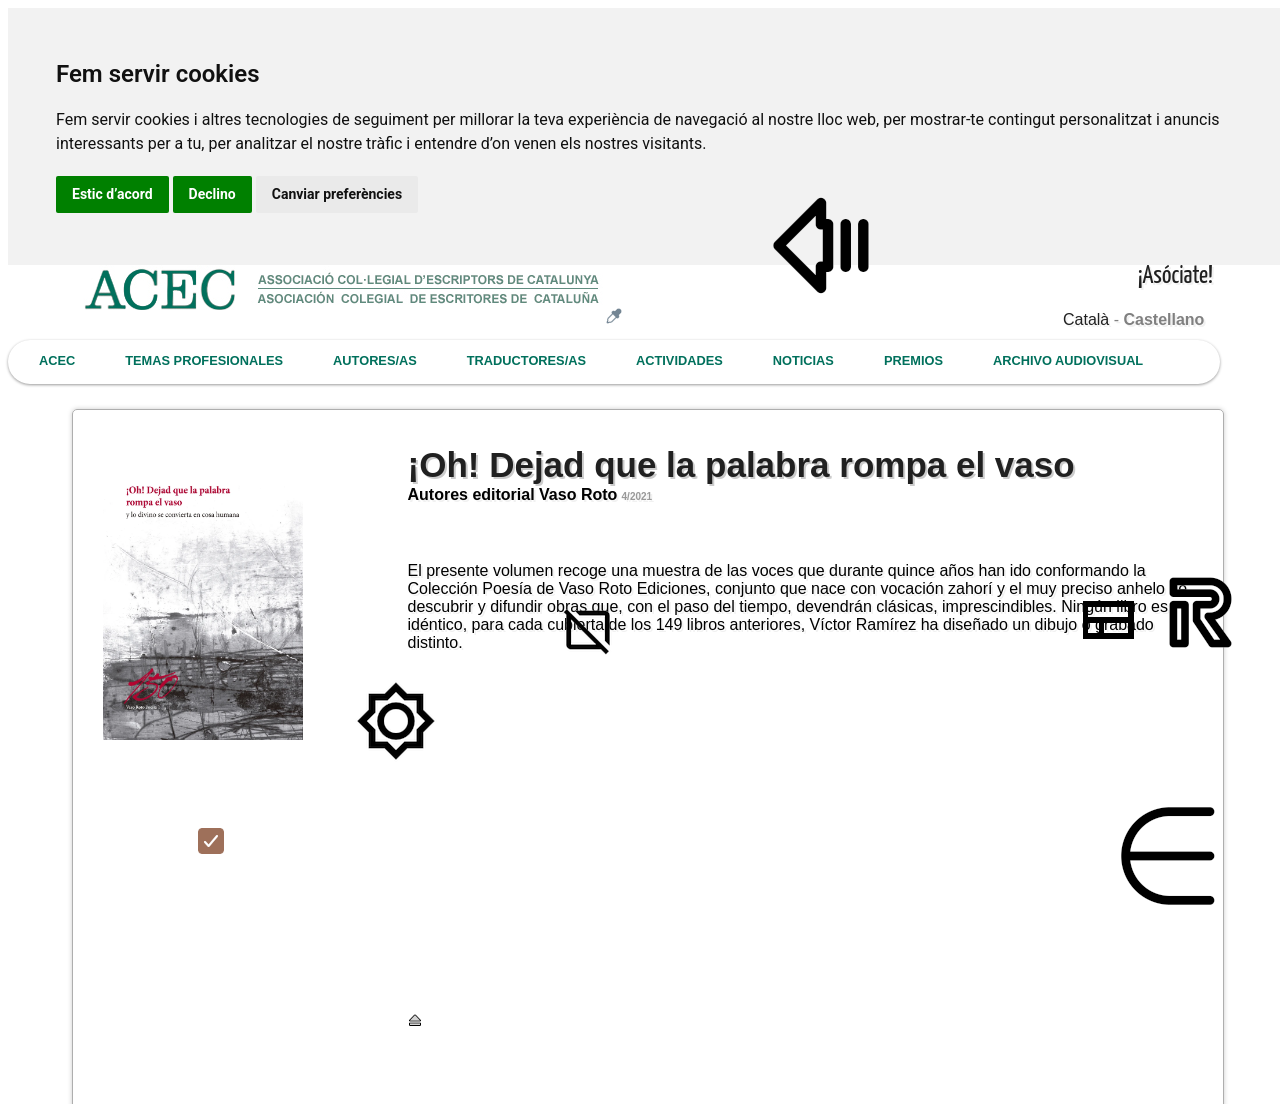 The height and width of the screenshot is (1104, 1288). What do you see at coordinates (415, 1021) in the screenshot?
I see `eject media or disc` at bounding box center [415, 1021].